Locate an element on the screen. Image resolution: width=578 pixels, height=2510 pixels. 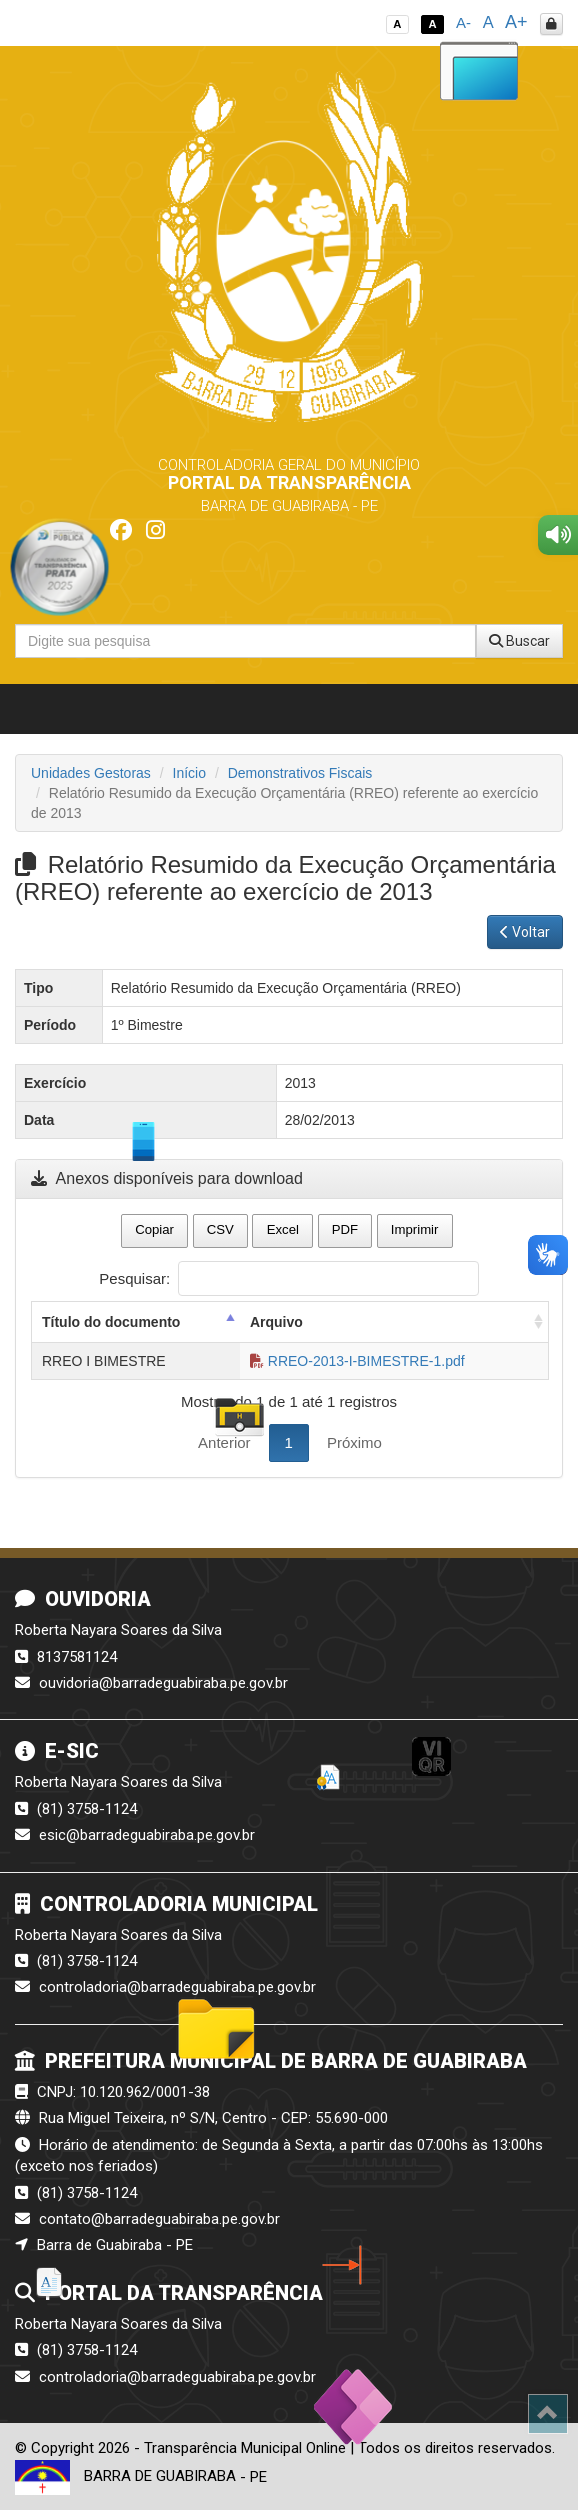
a word processor or text document file is located at coordinates (49, 2282).